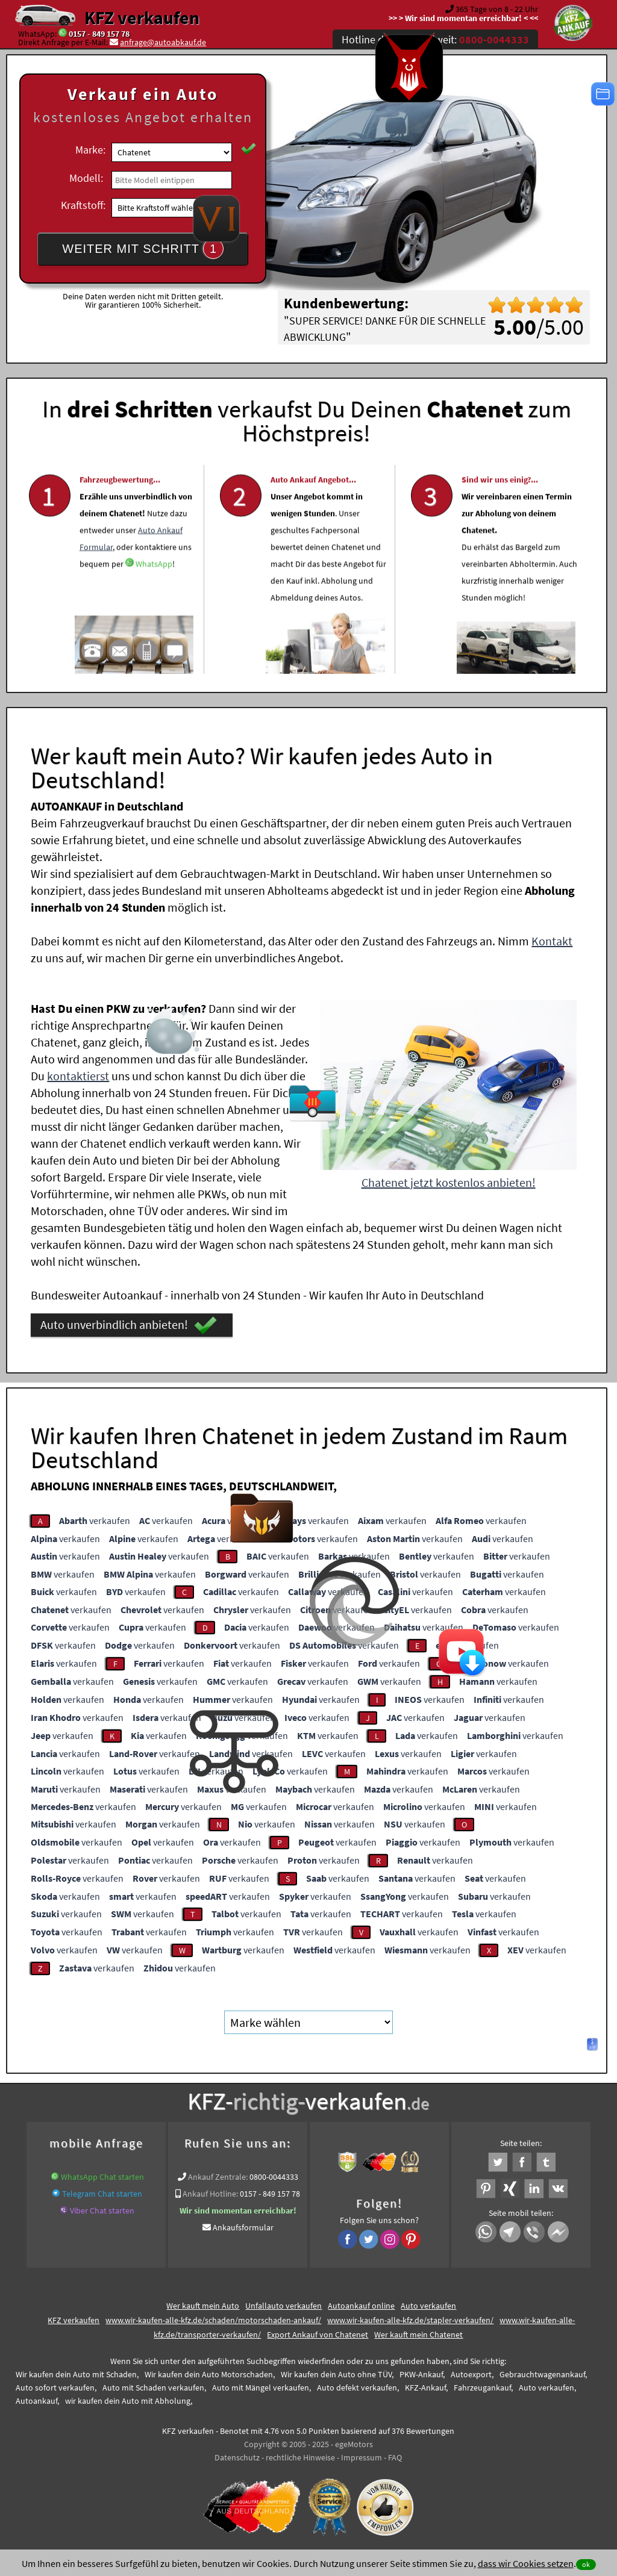 The width and height of the screenshot is (617, 2576). I want to click on download videos from youtube, so click(461, 1651).